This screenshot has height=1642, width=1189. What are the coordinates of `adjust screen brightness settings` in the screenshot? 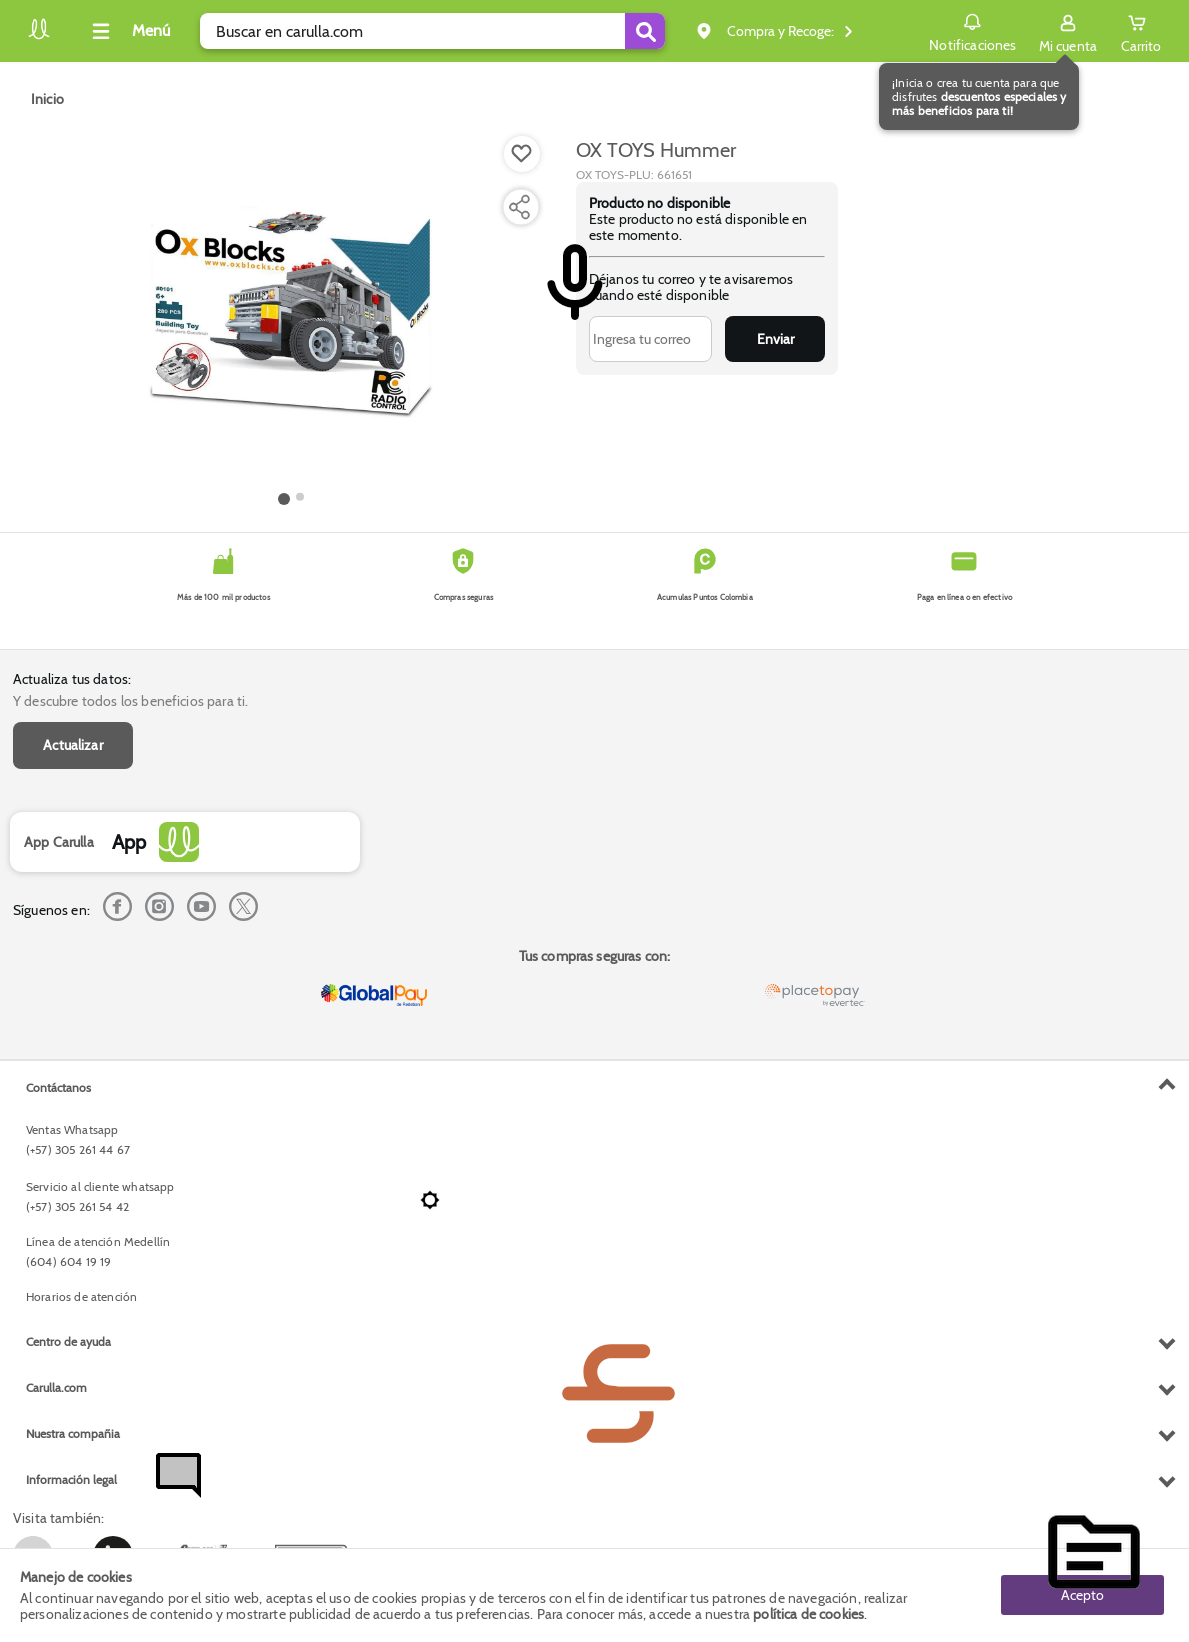 It's located at (430, 1200).